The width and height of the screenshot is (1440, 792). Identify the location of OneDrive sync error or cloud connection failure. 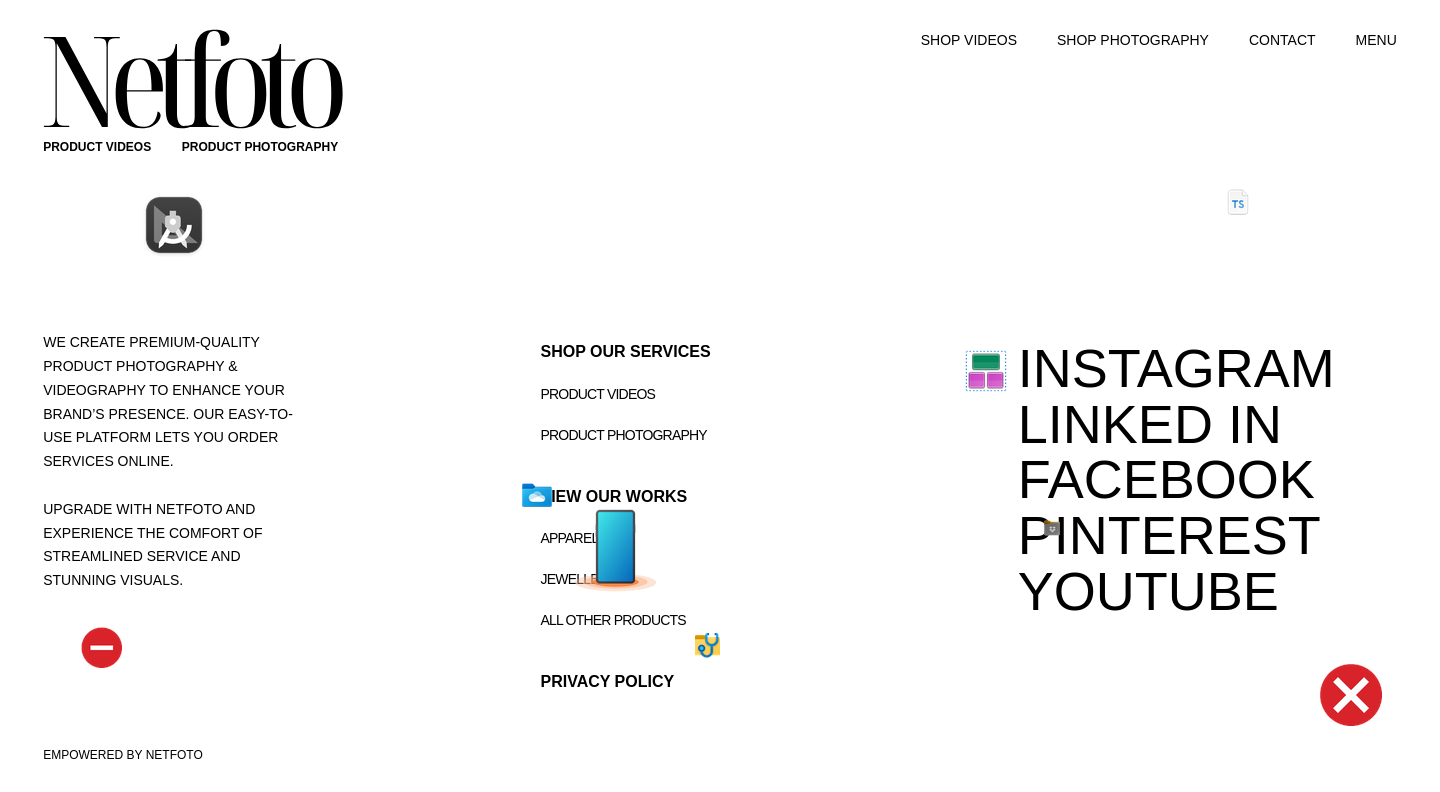
(1327, 671).